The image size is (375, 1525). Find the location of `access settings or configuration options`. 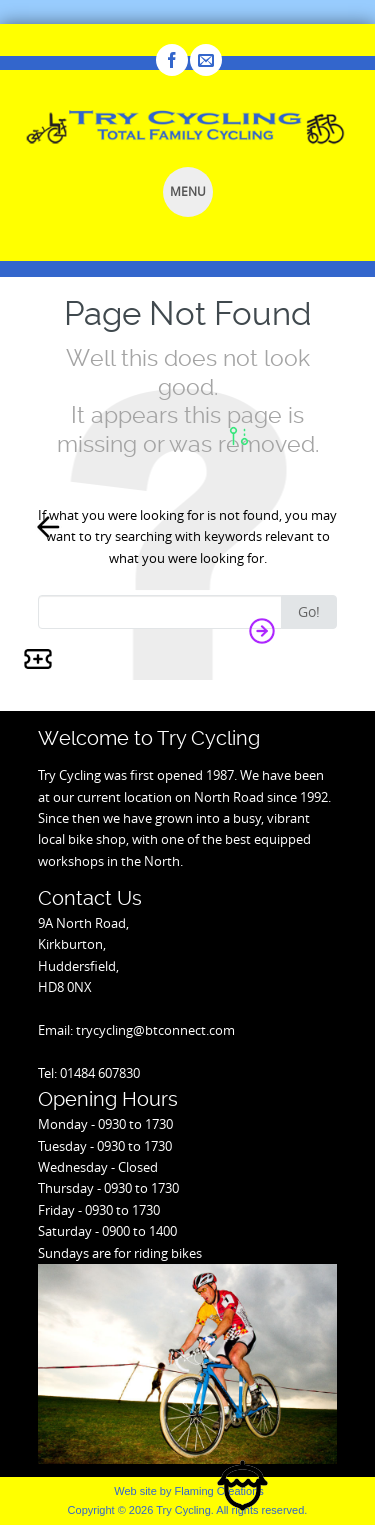

access settings or configuration options is located at coordinates (242, 1485).